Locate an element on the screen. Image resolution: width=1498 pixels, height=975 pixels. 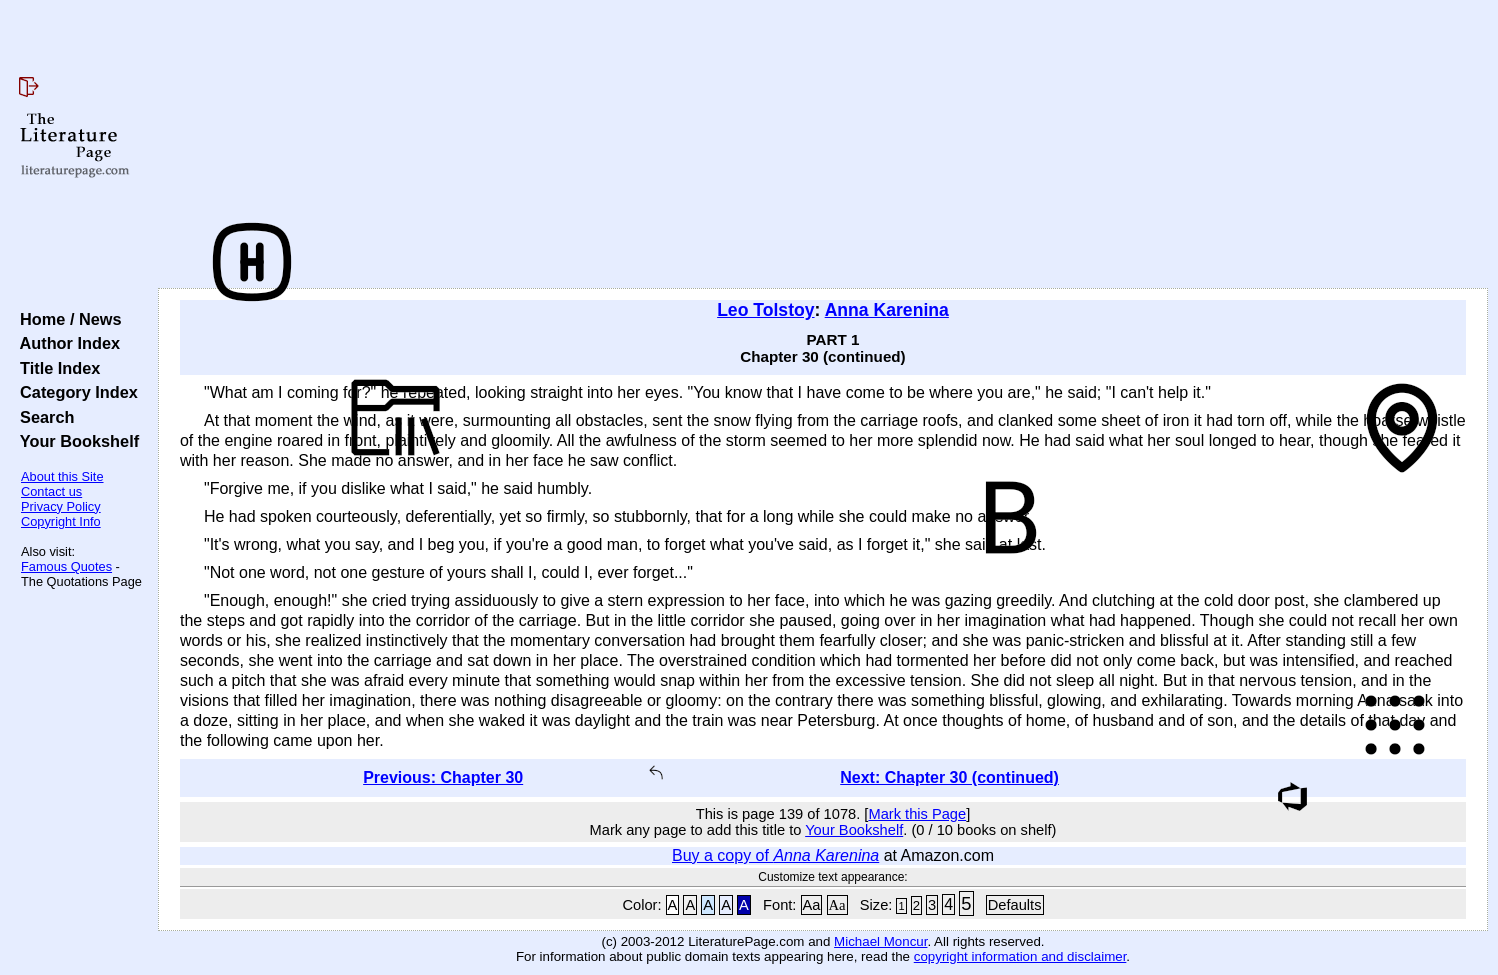
apply bold formatting to selected text is located at coordinates (1007, 517).